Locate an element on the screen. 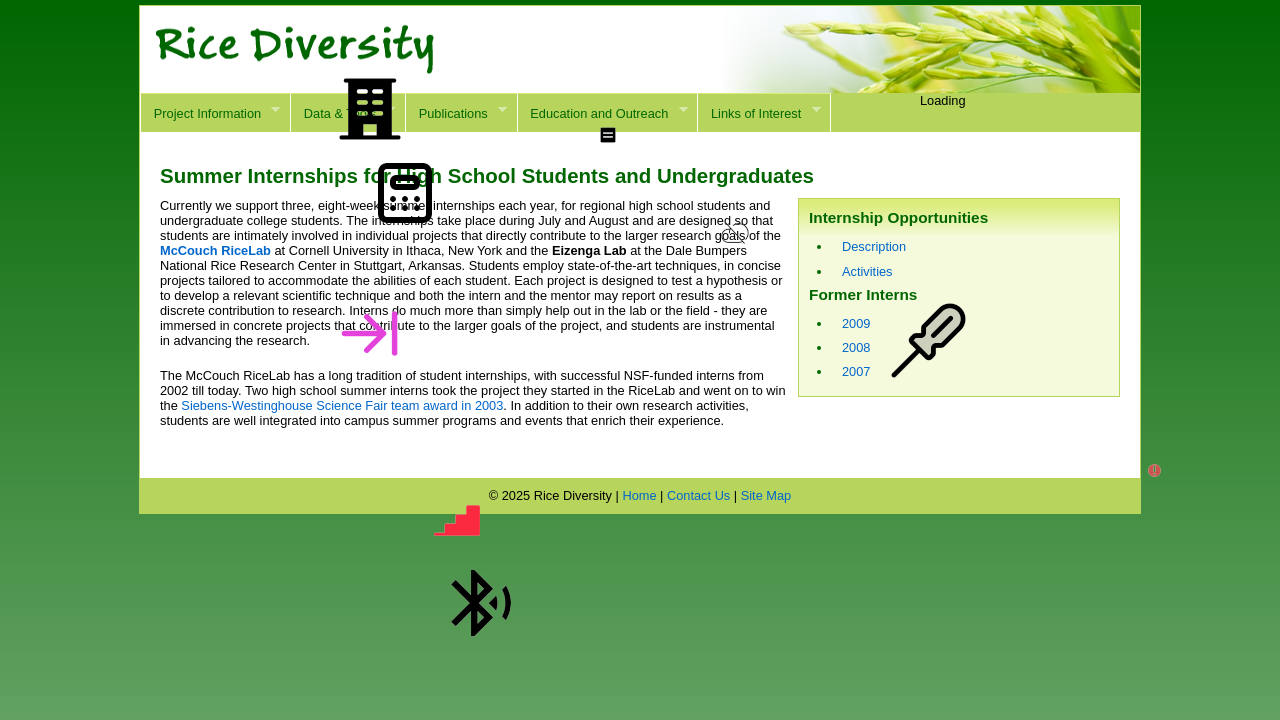 The width and height of the screenshot is (1280, 720). indicates an unsupported or invalid breakpoint in the debugger is located at coordinates (1154, 470).